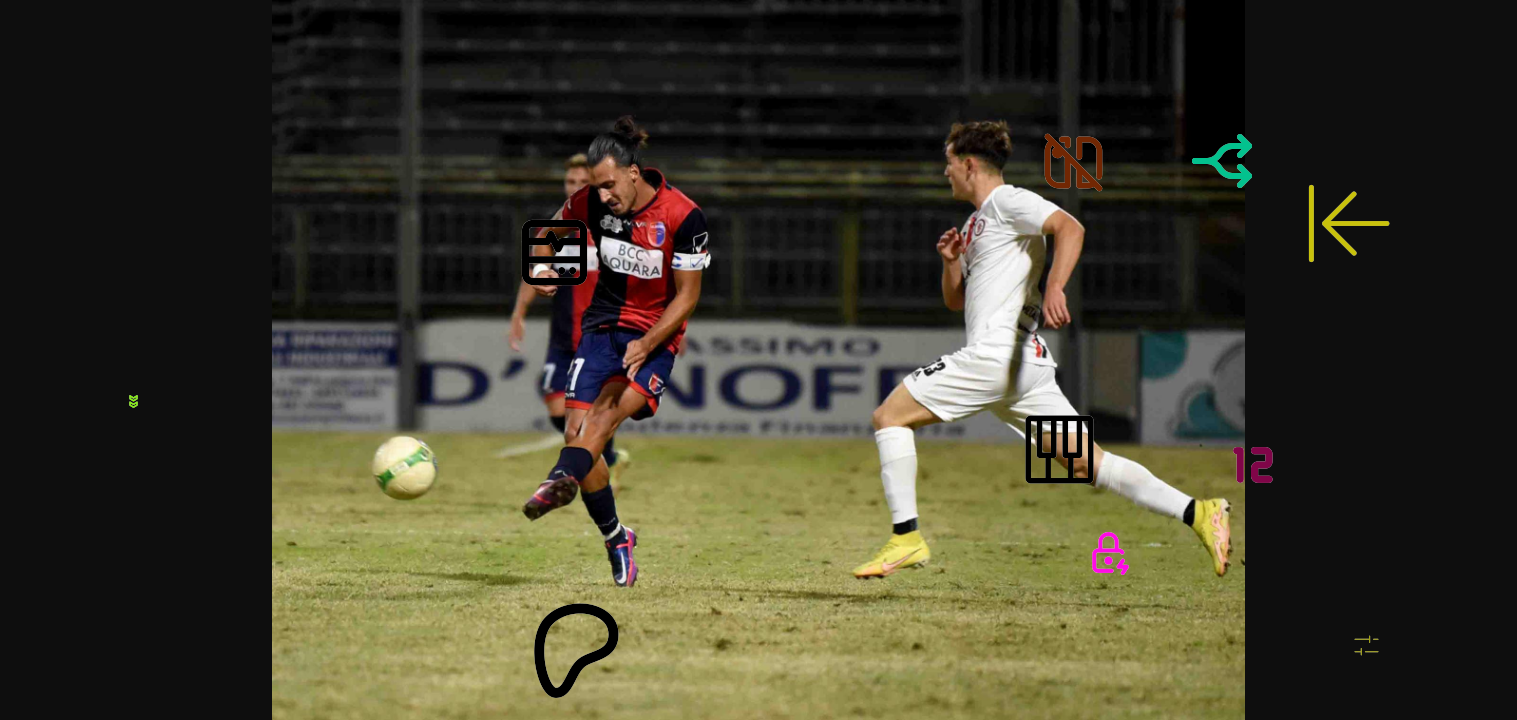 The width and height of the screenshot is (1517, 720). Describe the element at coordinates (1059, 449) in the screenshot. I see `open music or piano app` at that location.